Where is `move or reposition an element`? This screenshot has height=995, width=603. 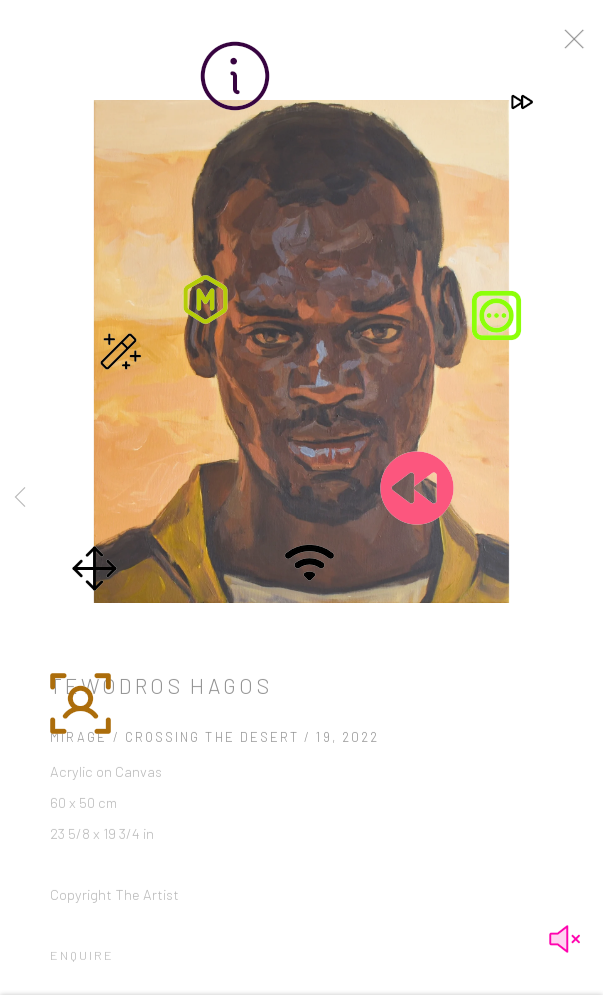
move or reposition an element is located at coordinates (94, 568).